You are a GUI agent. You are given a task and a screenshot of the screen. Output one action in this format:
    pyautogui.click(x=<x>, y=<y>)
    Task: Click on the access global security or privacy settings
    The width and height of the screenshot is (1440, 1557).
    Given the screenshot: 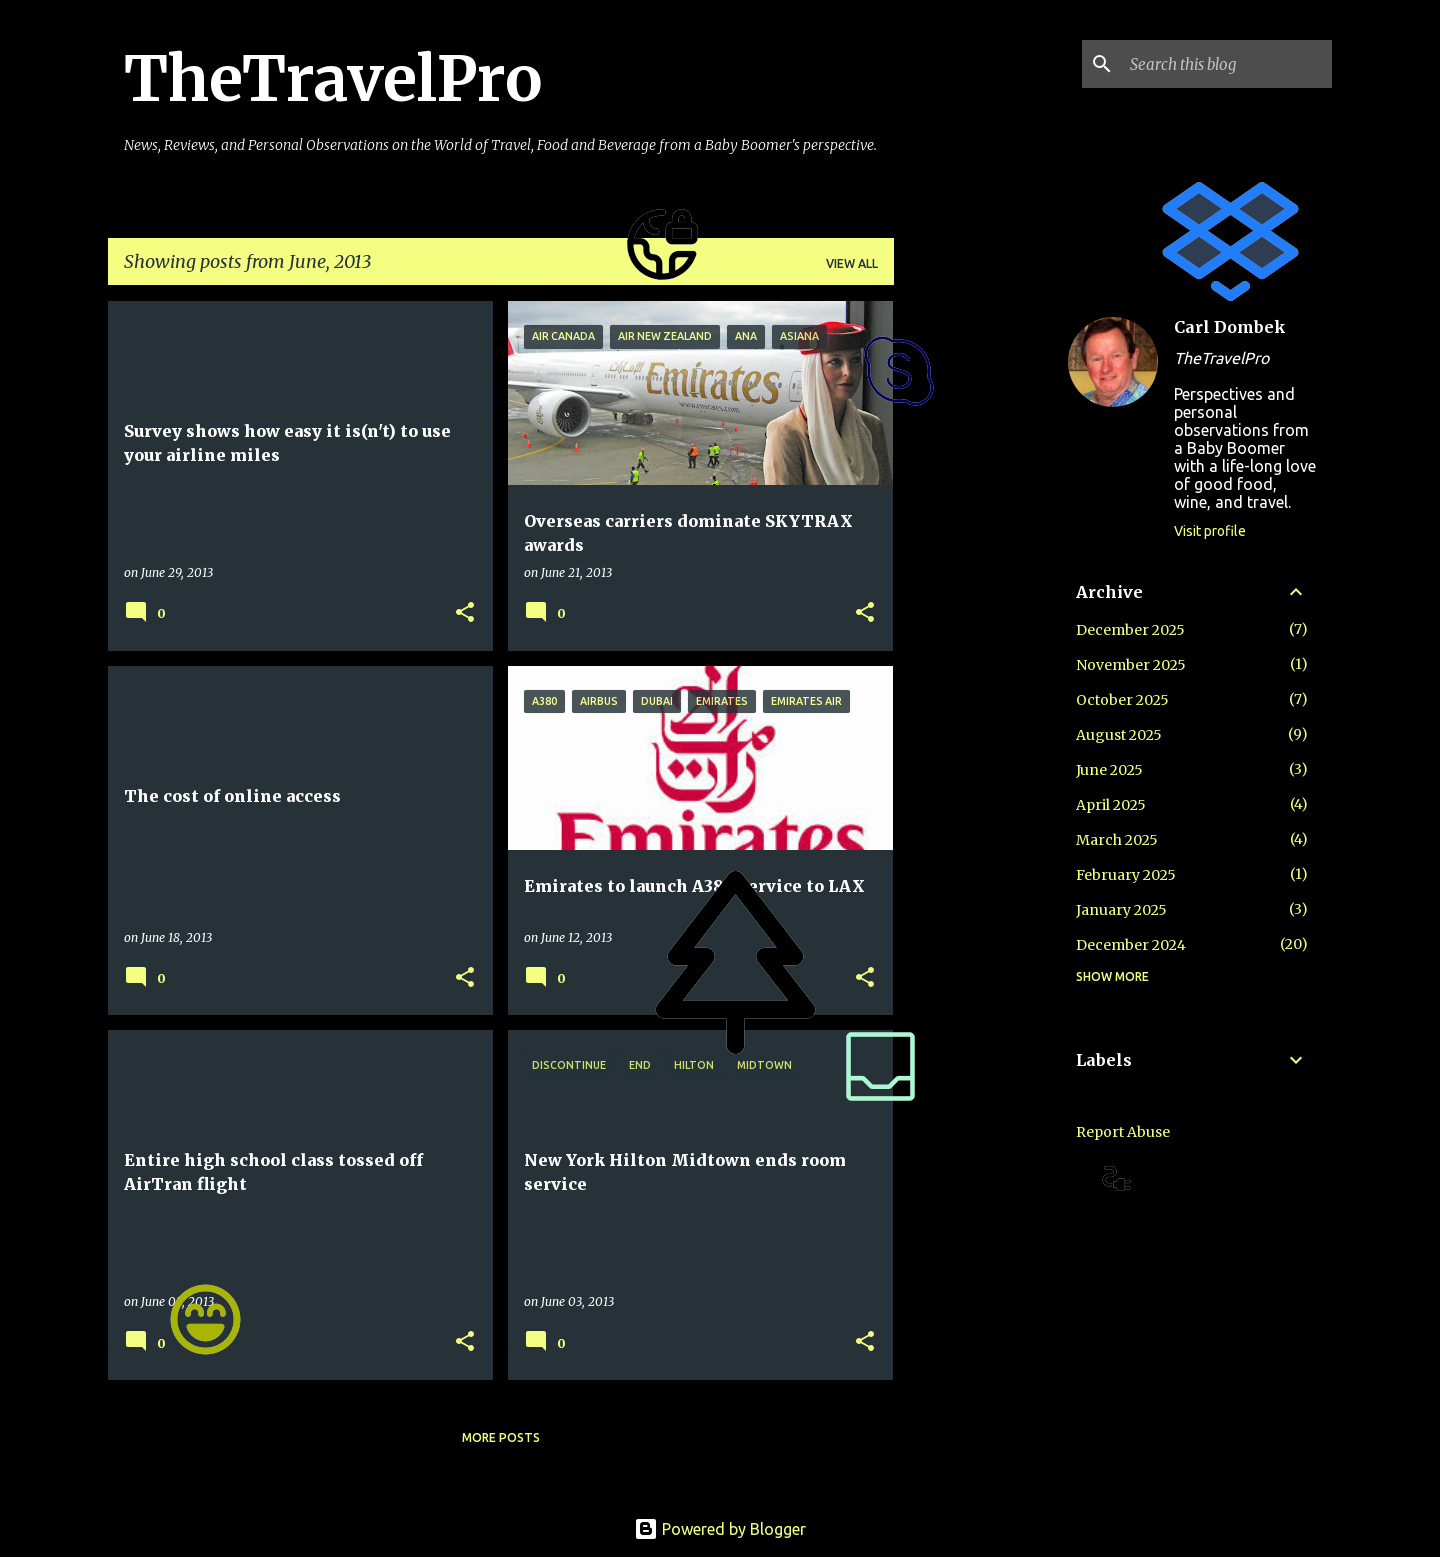 What is the action you would take?
    pyautogui.click(x=662, y=244)
    